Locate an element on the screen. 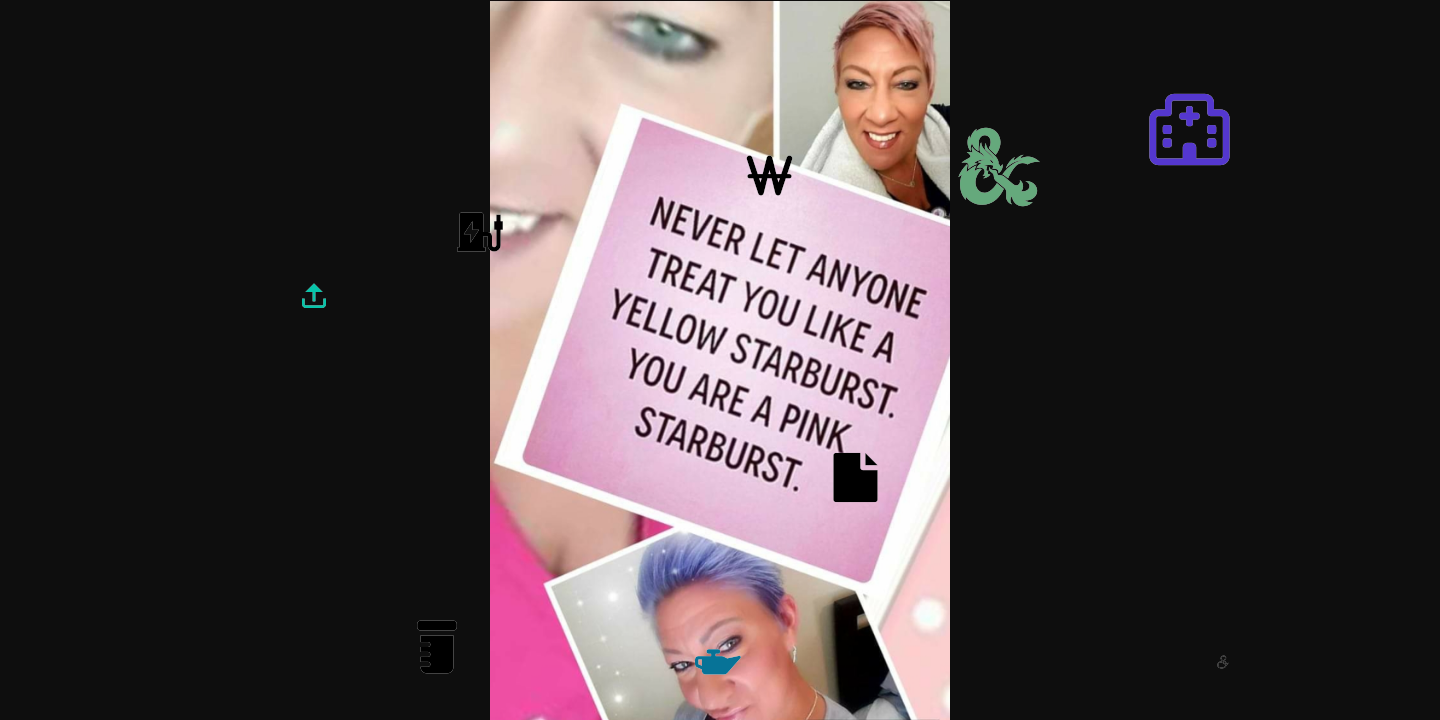 The width and height of the screenshot is (1440, 720). access maintenance or service settings is located at coordinates (718, 663).